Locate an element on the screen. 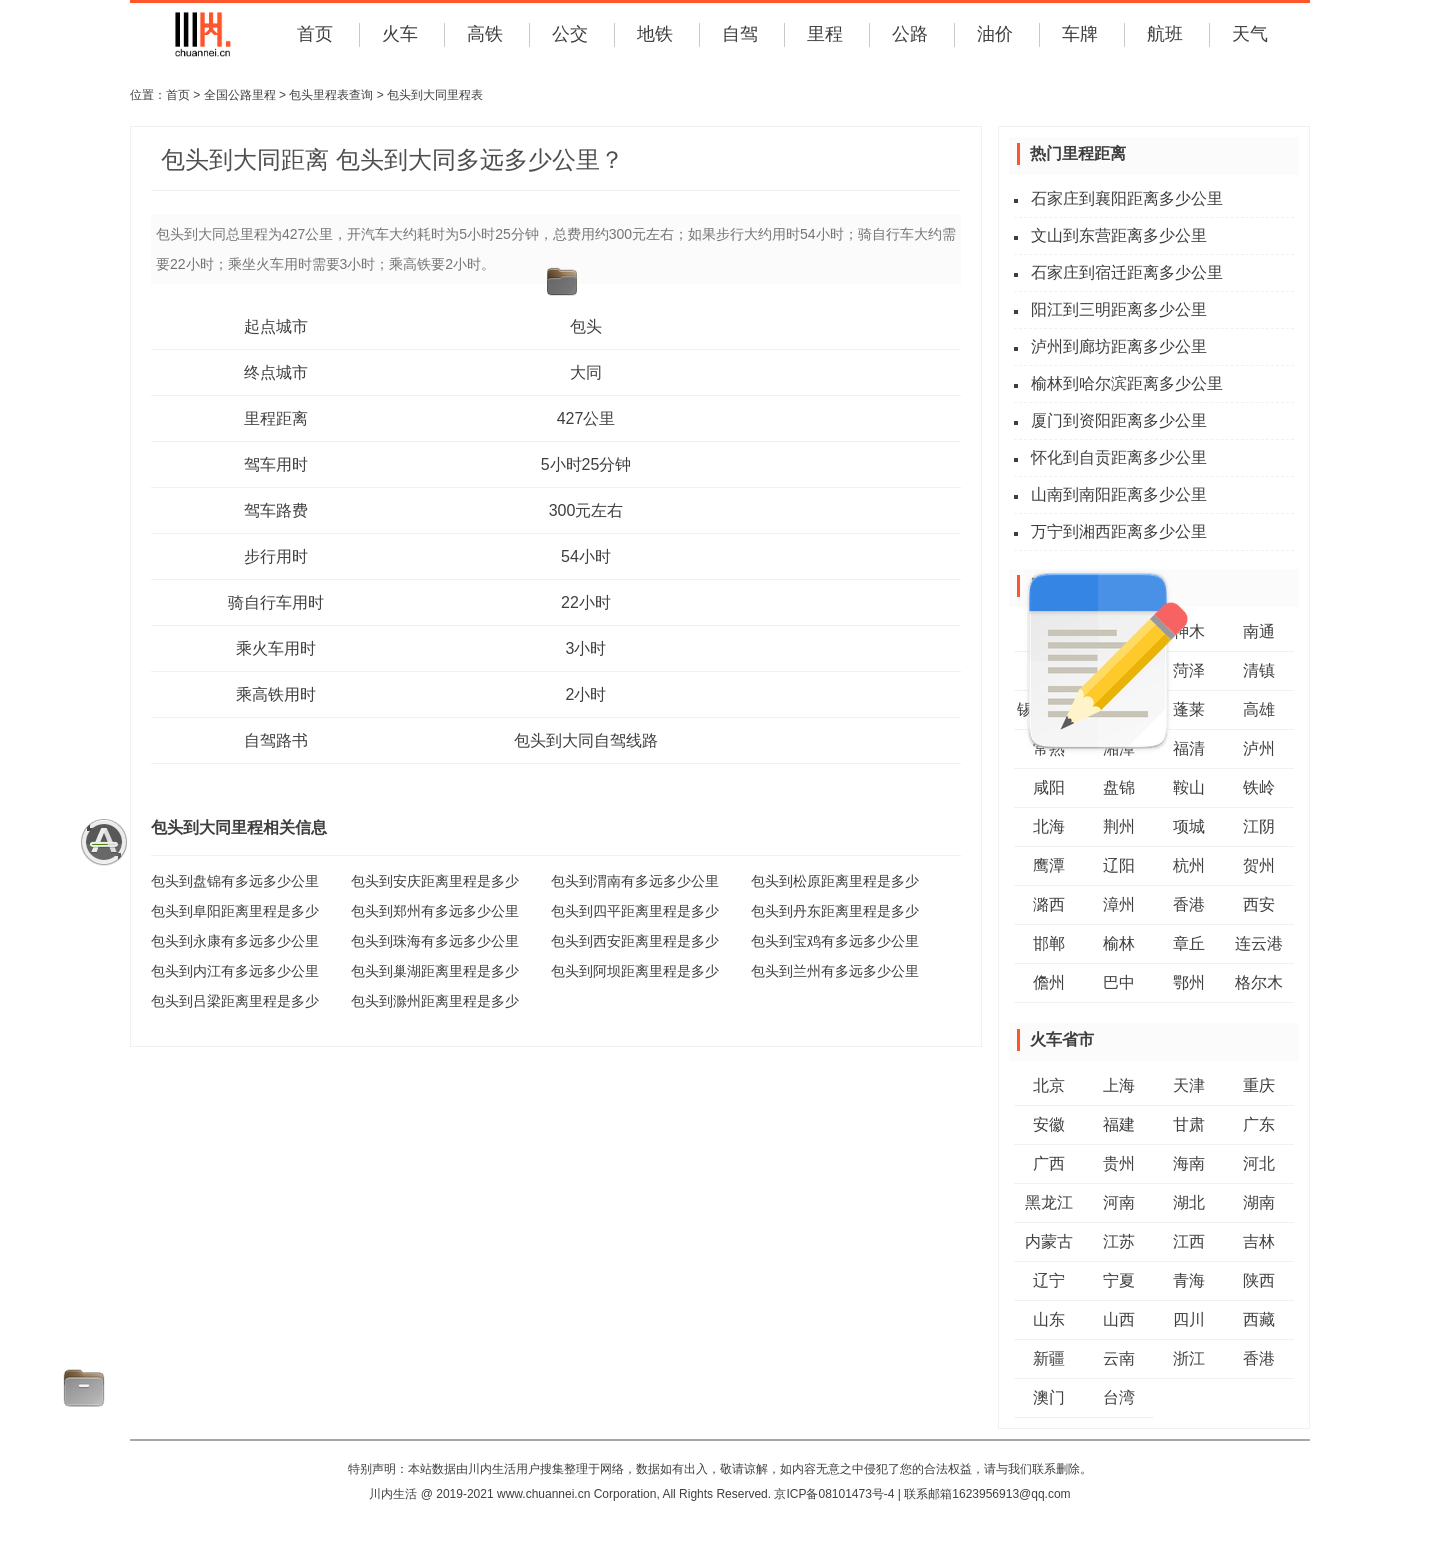 Image resolution: width=1440 pixels, height=1557 pixels. open the system update manager is located at coordinates (104, 842).